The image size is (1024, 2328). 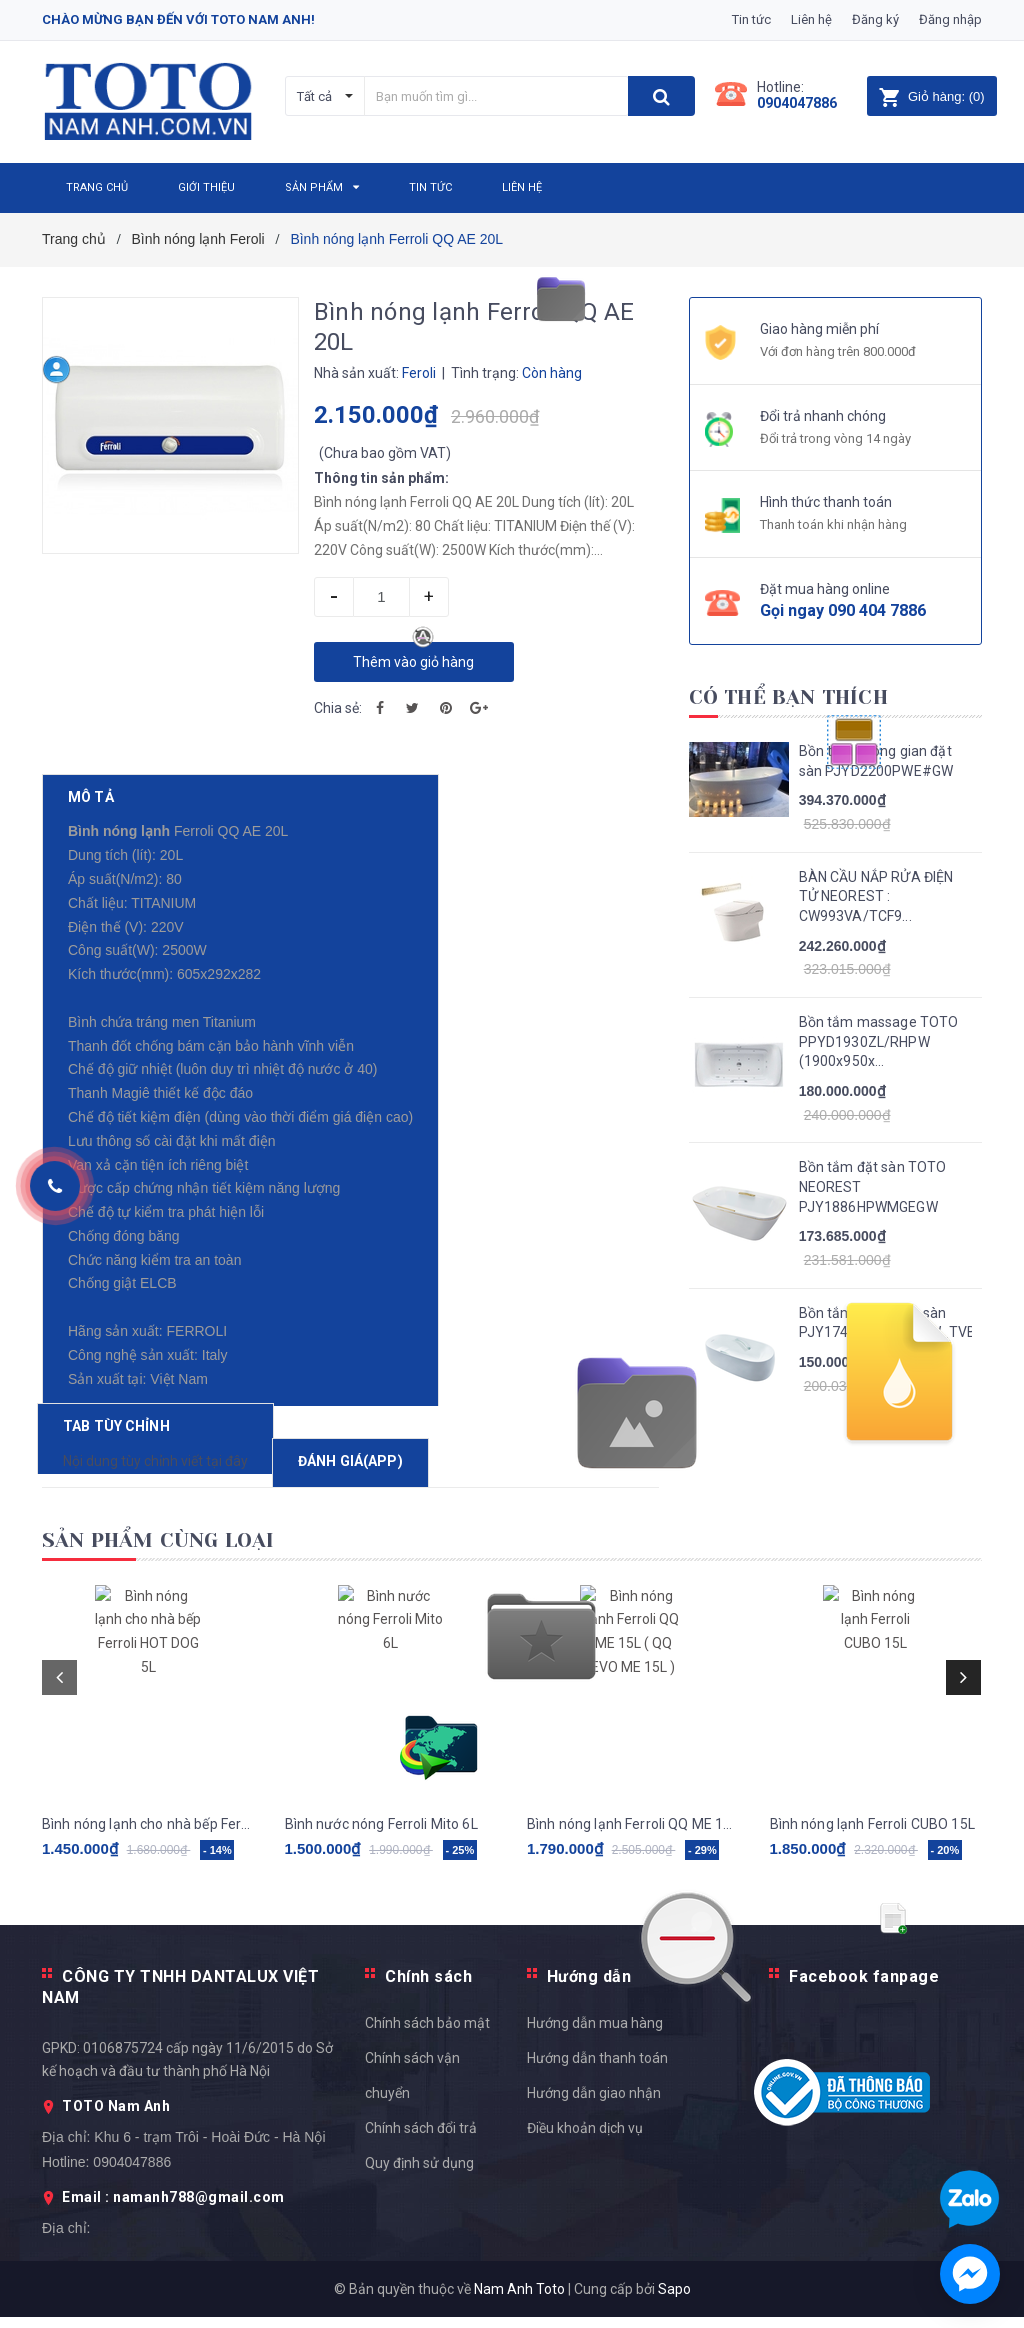 I want to click on view user profile information, so click(x=56, y=369).